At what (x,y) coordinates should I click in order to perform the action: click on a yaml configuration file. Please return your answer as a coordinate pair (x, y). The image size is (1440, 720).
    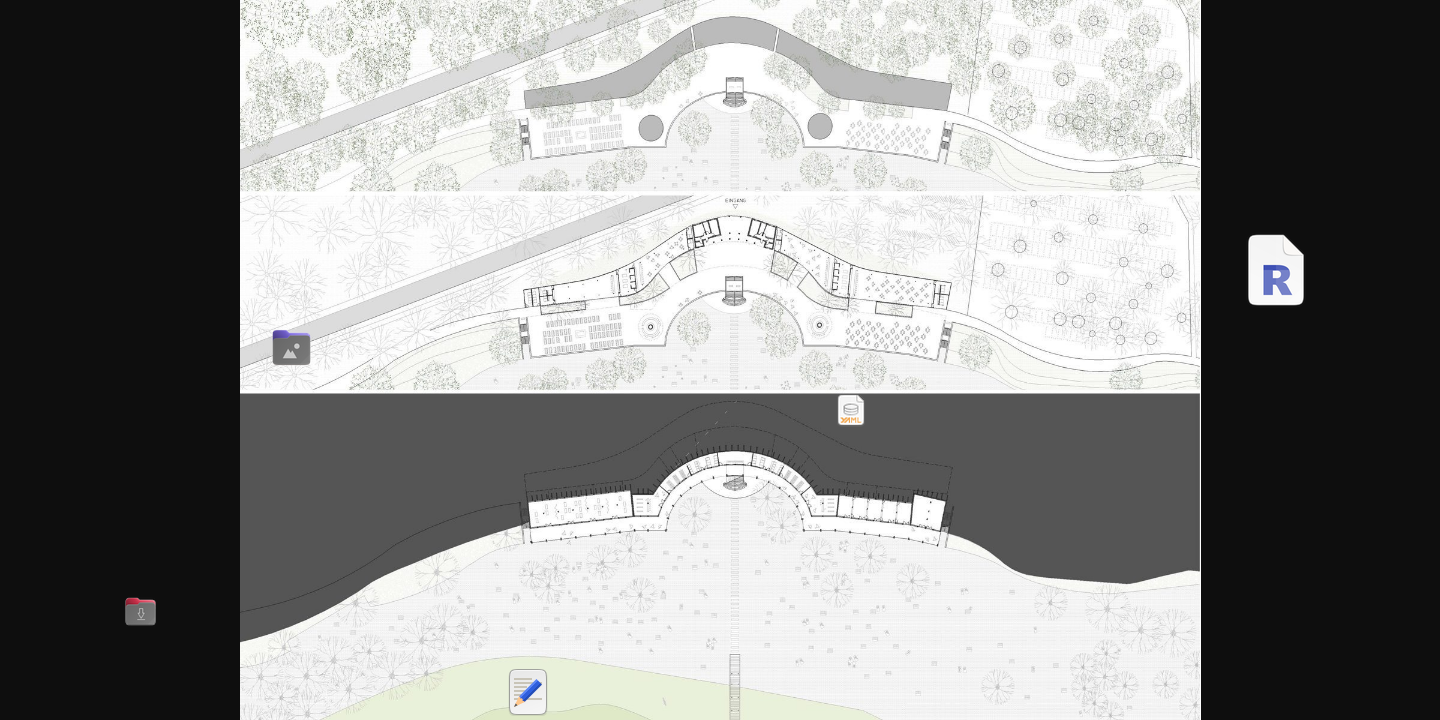
    Looking at the image, I should click on (851, 410).